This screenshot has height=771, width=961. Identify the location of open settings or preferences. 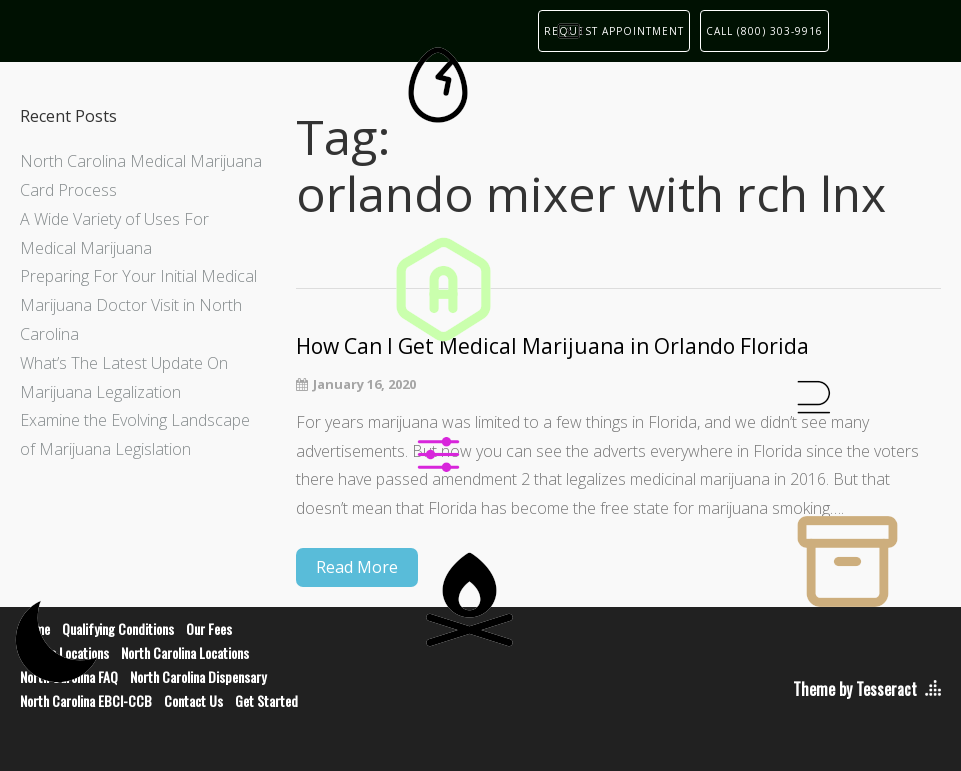
(438, 454).